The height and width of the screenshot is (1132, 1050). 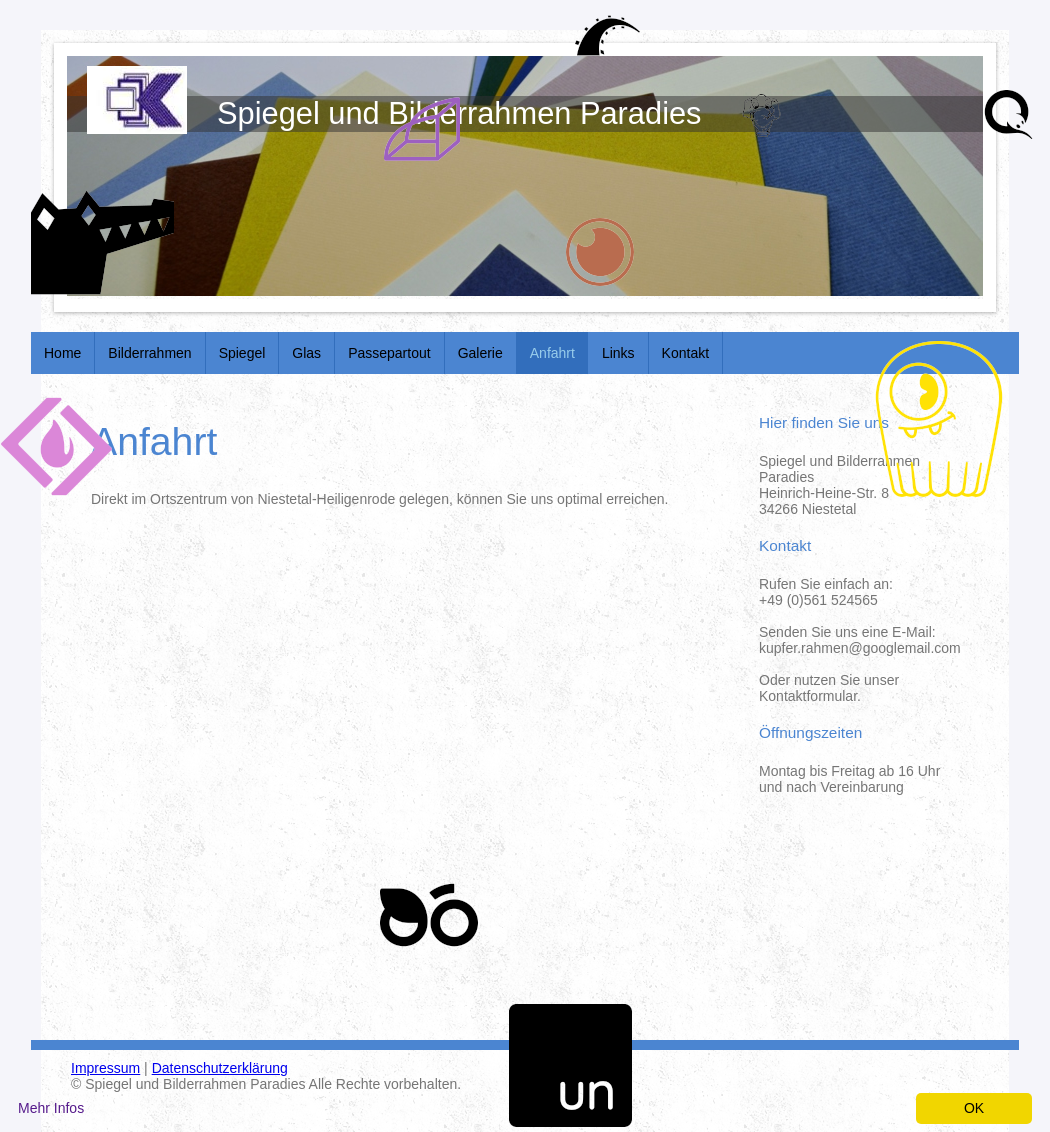 What do you see at coordinates (429, 915) in the screenshot?
I see `open the nextbike bike-sharing app` at bounding box center [429, 915].